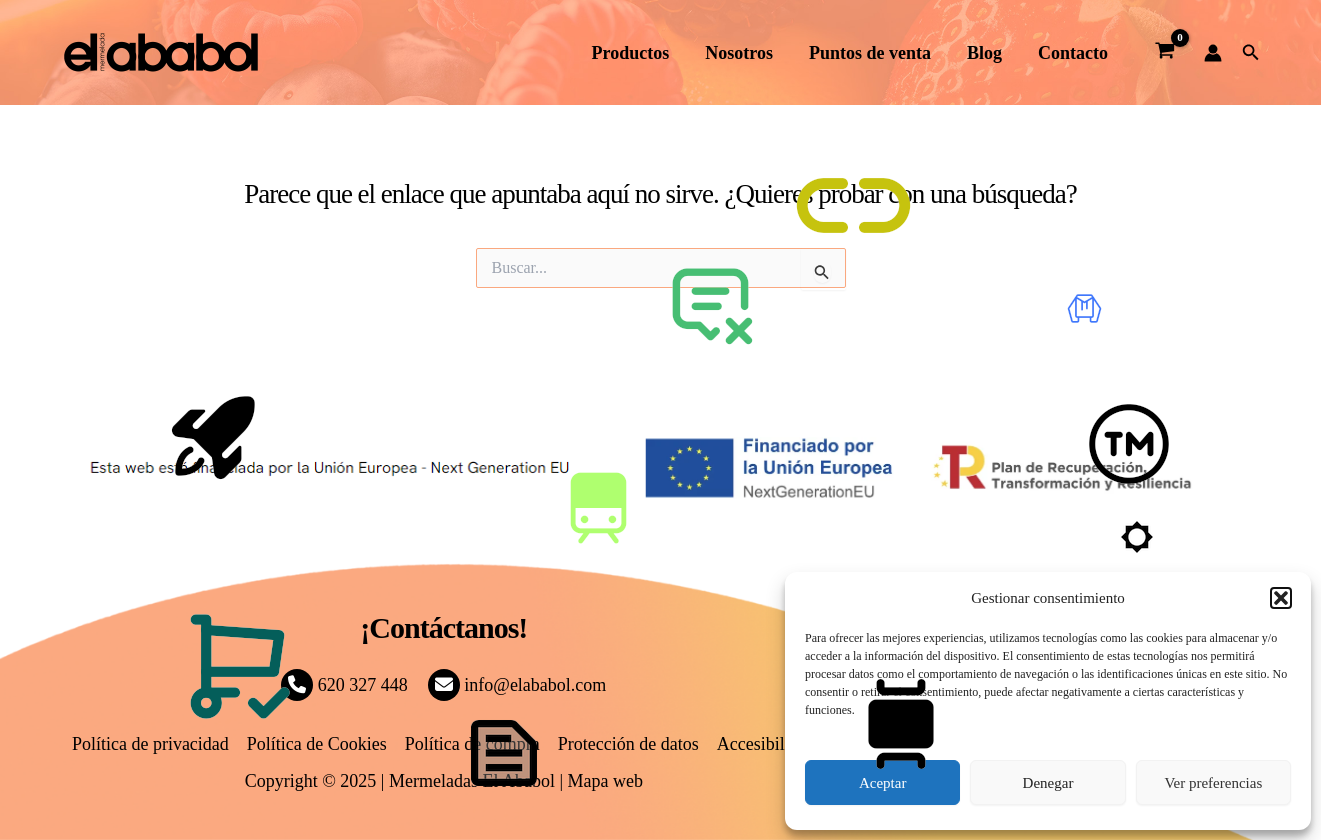 This screenshot has height=840, width=1321. Describe the element at coordinates (504, 753) in the screenshot. I see `view text document or snippet` at that location.